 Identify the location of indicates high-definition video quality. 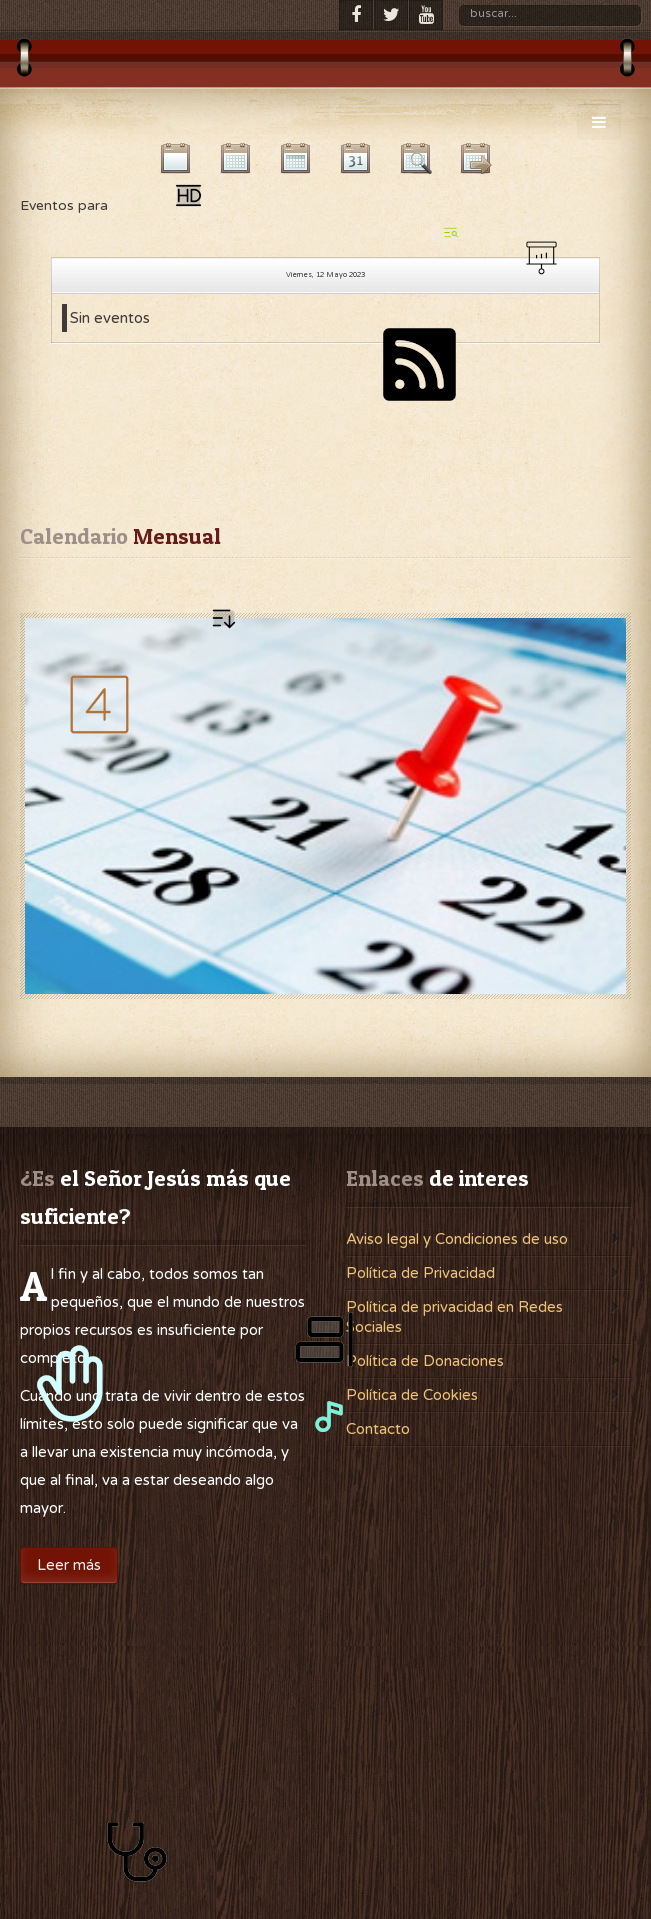
(188, 195).